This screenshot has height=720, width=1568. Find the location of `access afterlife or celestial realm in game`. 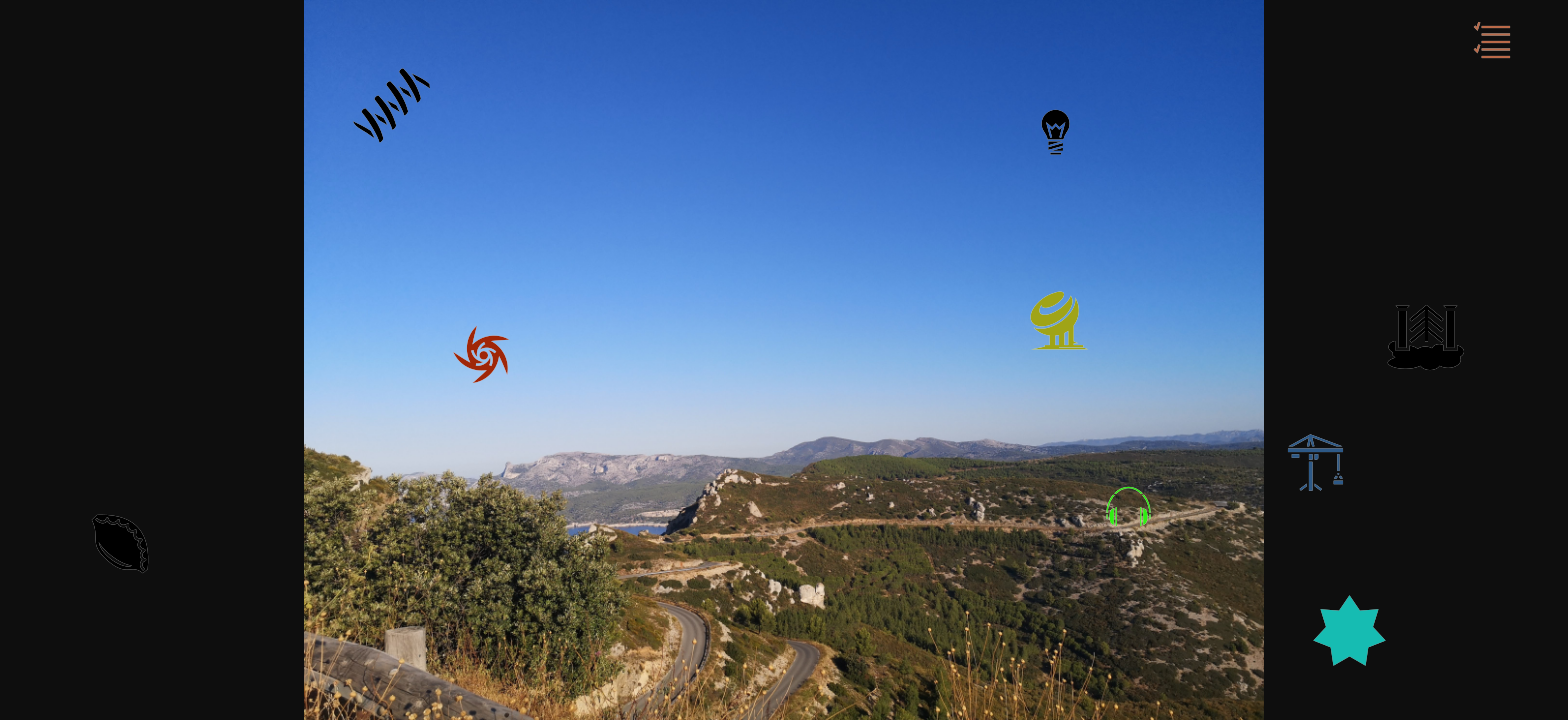

access afterlife or celestial realm in game is located at coordinates (1426, 337).